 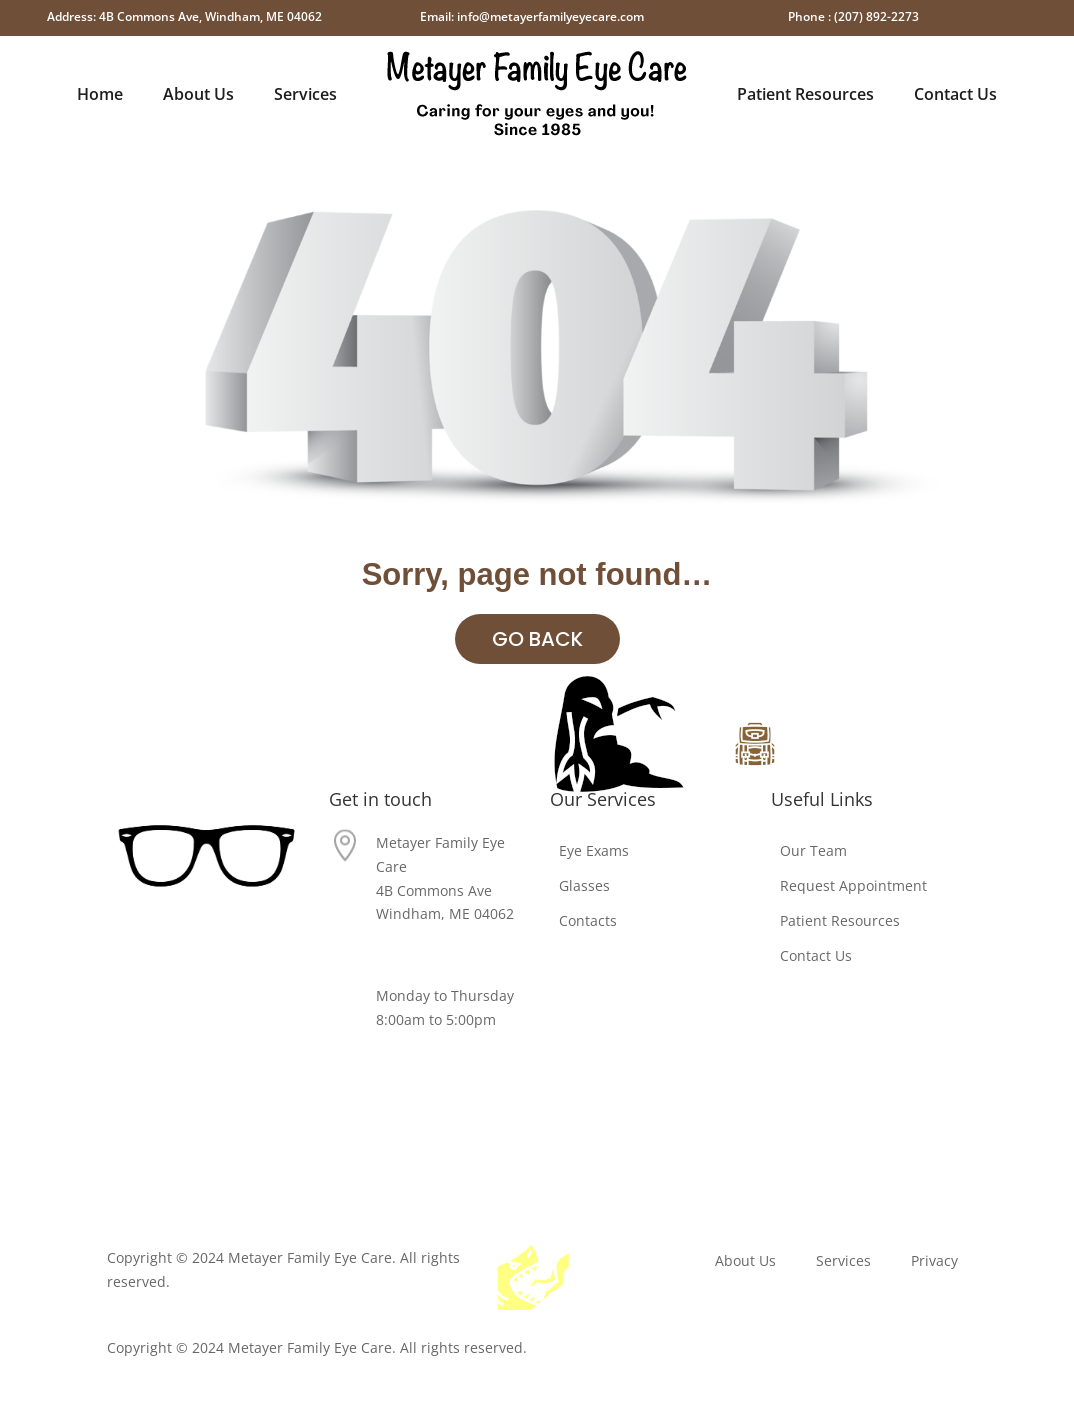 What do you see at coordinates (619, 734) in the screenshot?
I see `slug creature enemy in a game interface` at bounding box center [619, 734].